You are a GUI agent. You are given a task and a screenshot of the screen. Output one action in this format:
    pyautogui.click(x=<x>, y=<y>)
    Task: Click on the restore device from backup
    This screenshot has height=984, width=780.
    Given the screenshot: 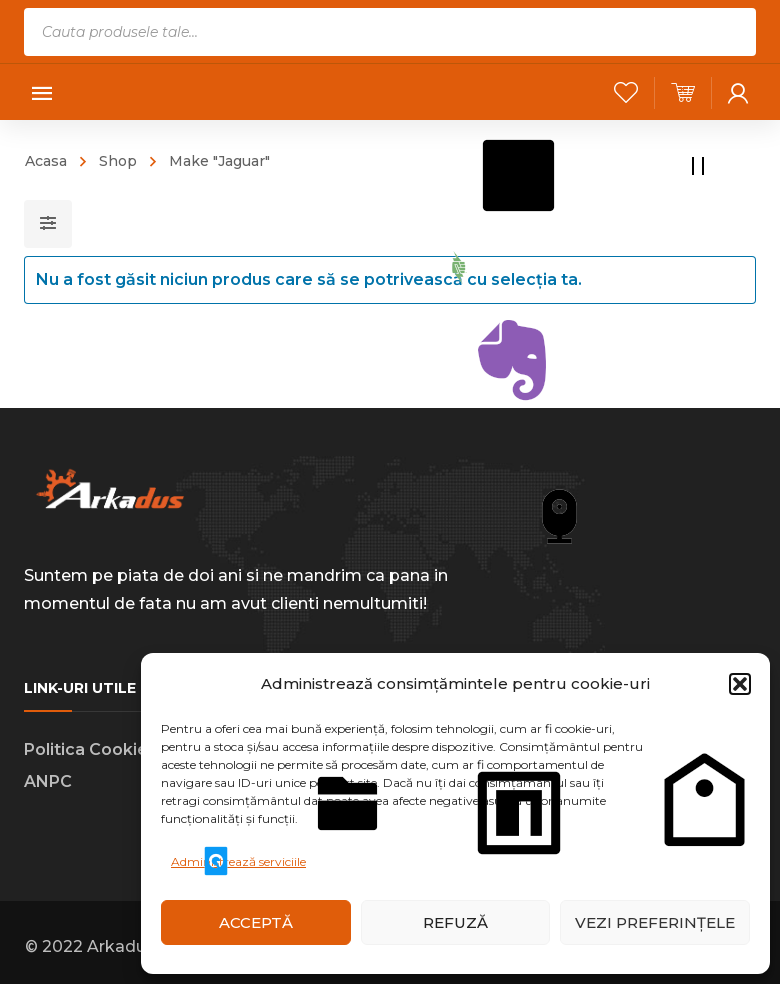 What is the action you would take?
    pyautogui.click(x=216, y=861)
    